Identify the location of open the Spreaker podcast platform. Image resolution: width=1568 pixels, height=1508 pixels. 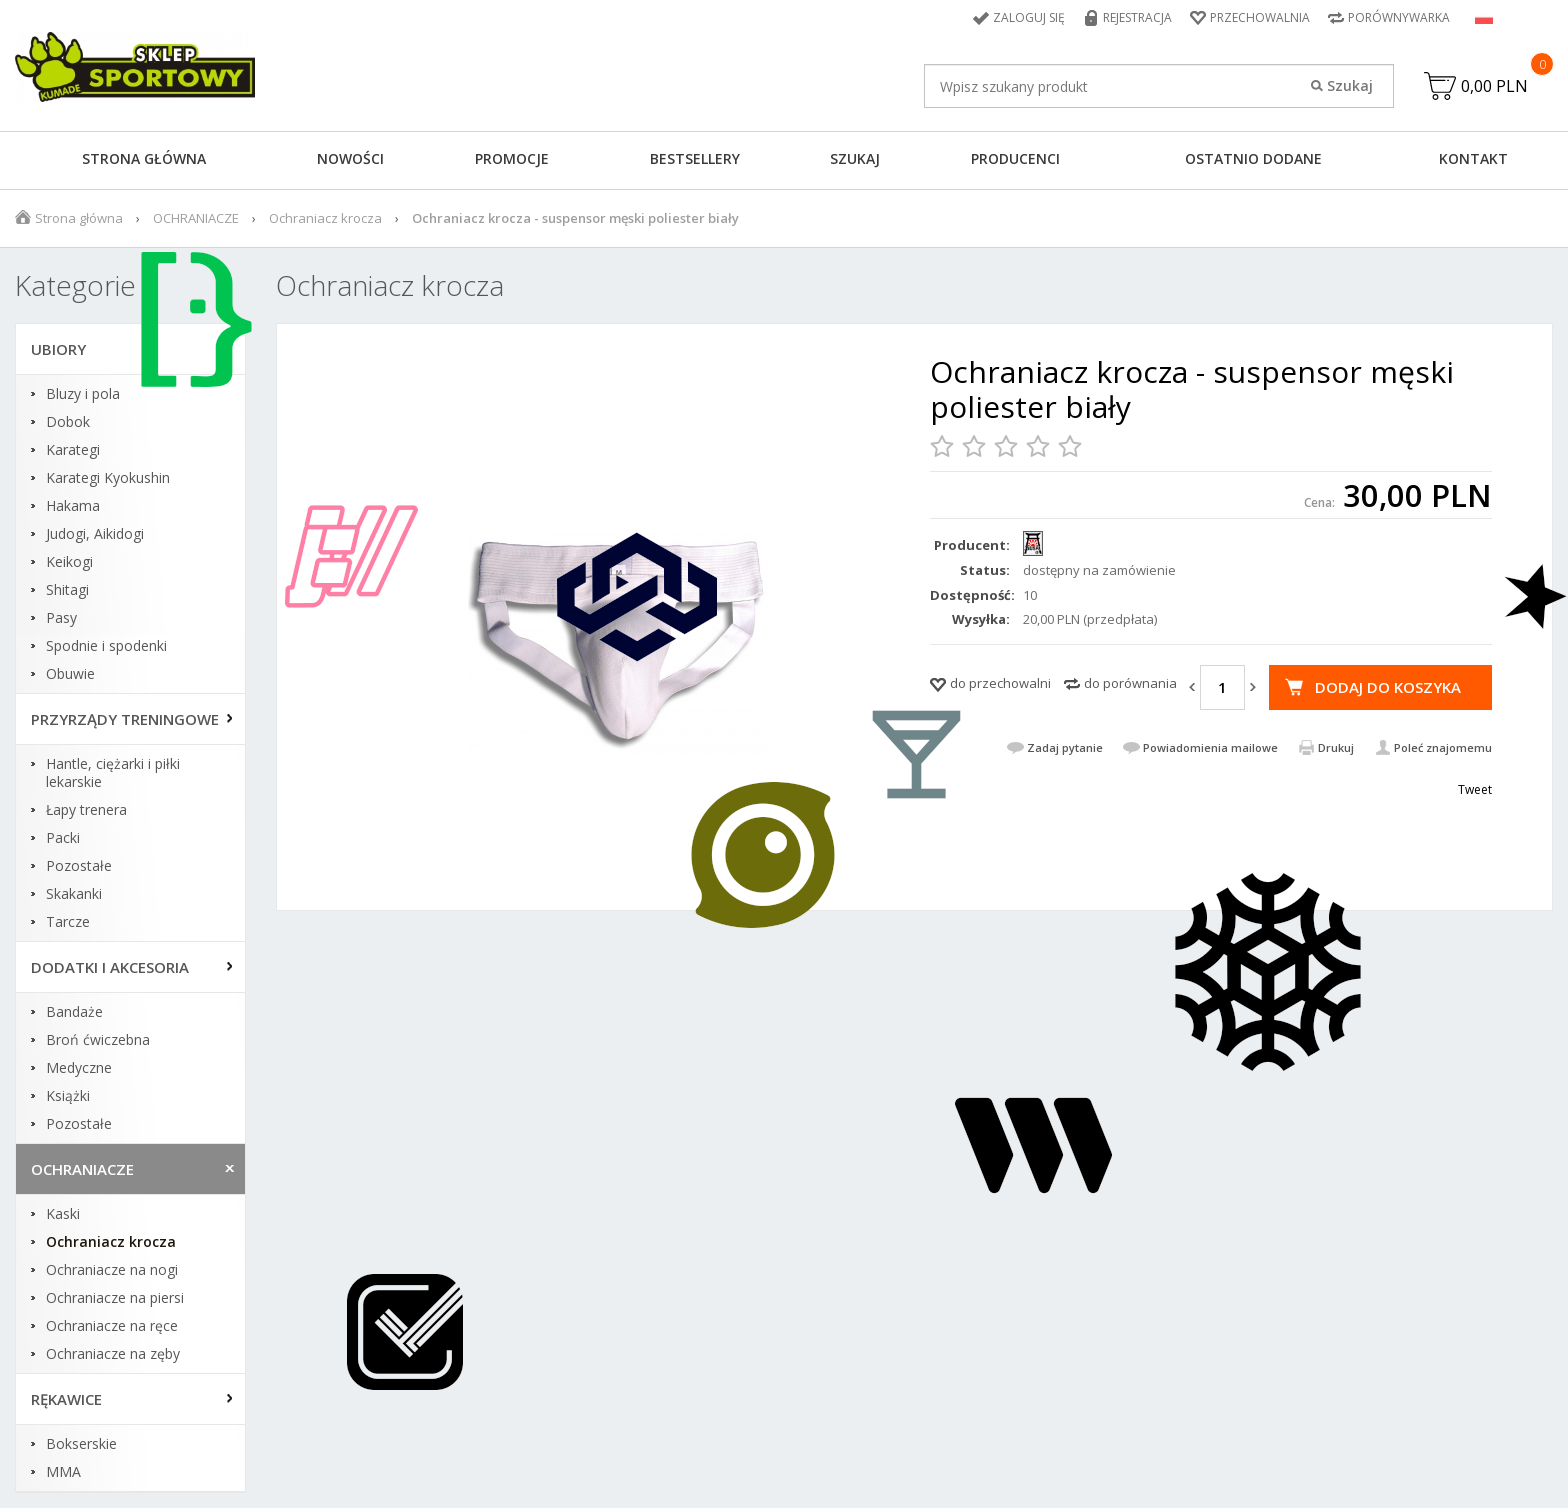
(1535, 596).